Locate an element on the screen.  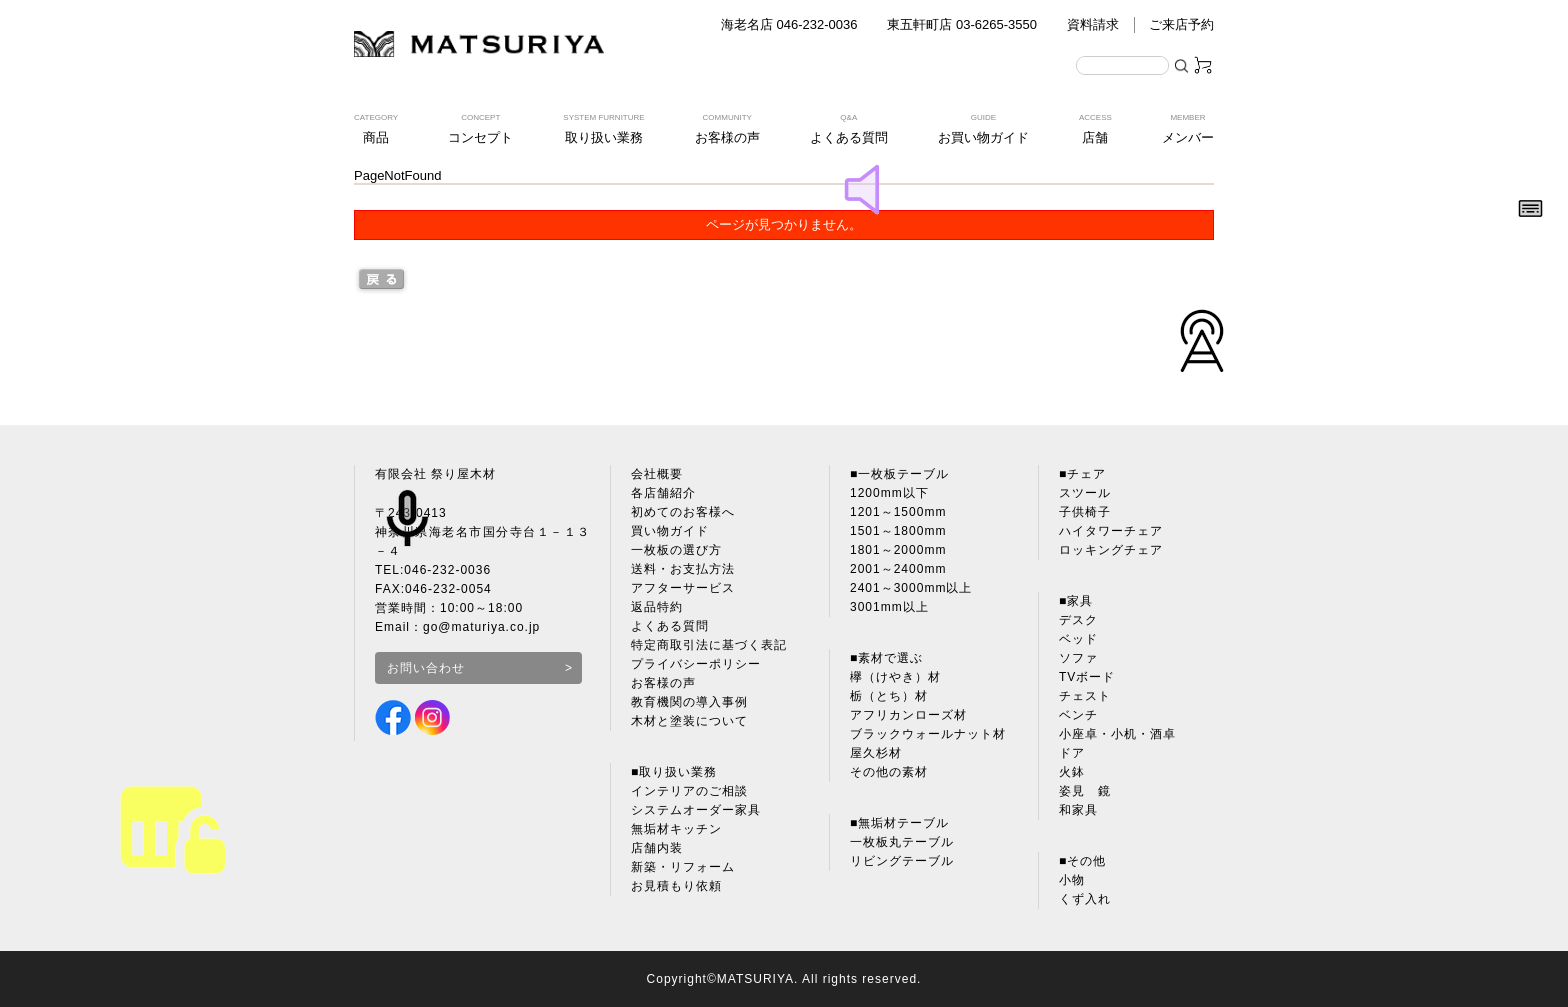
unlock a row in a table or spreadsheet is located at coordinates (167, 827).